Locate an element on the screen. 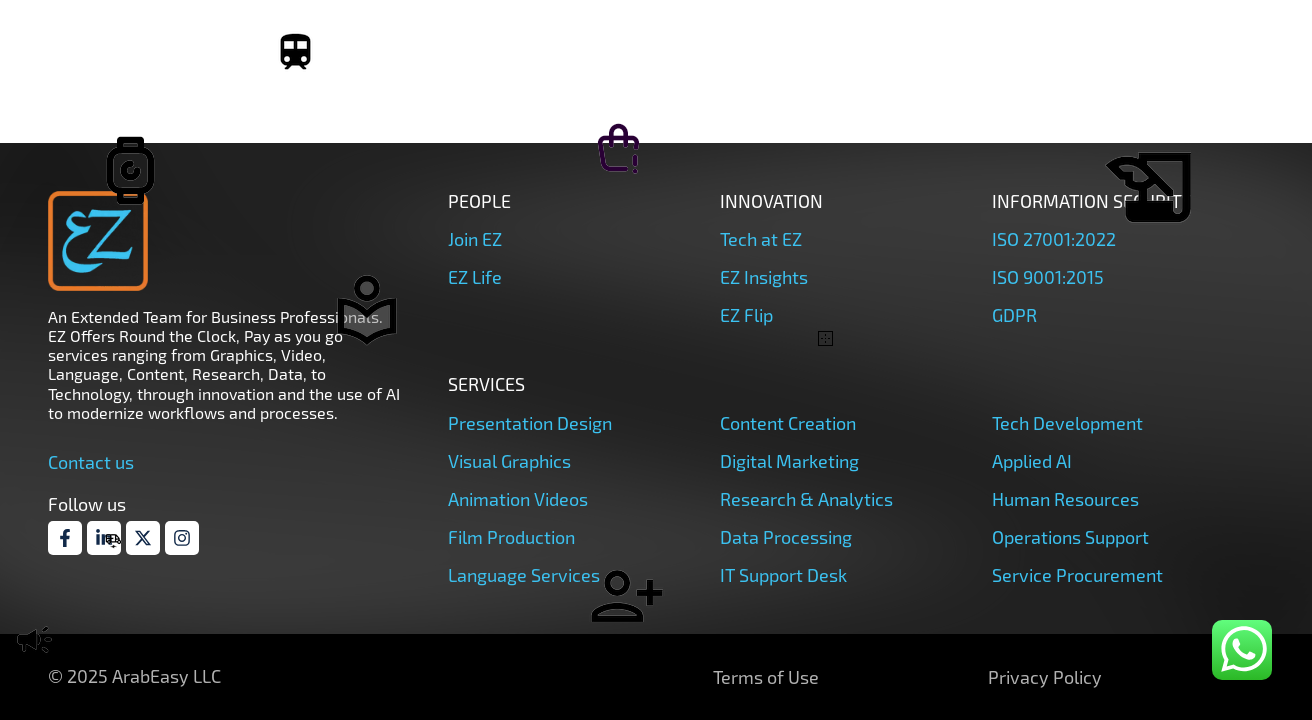  view announcements or notifications is located at coordinates (34, 639).